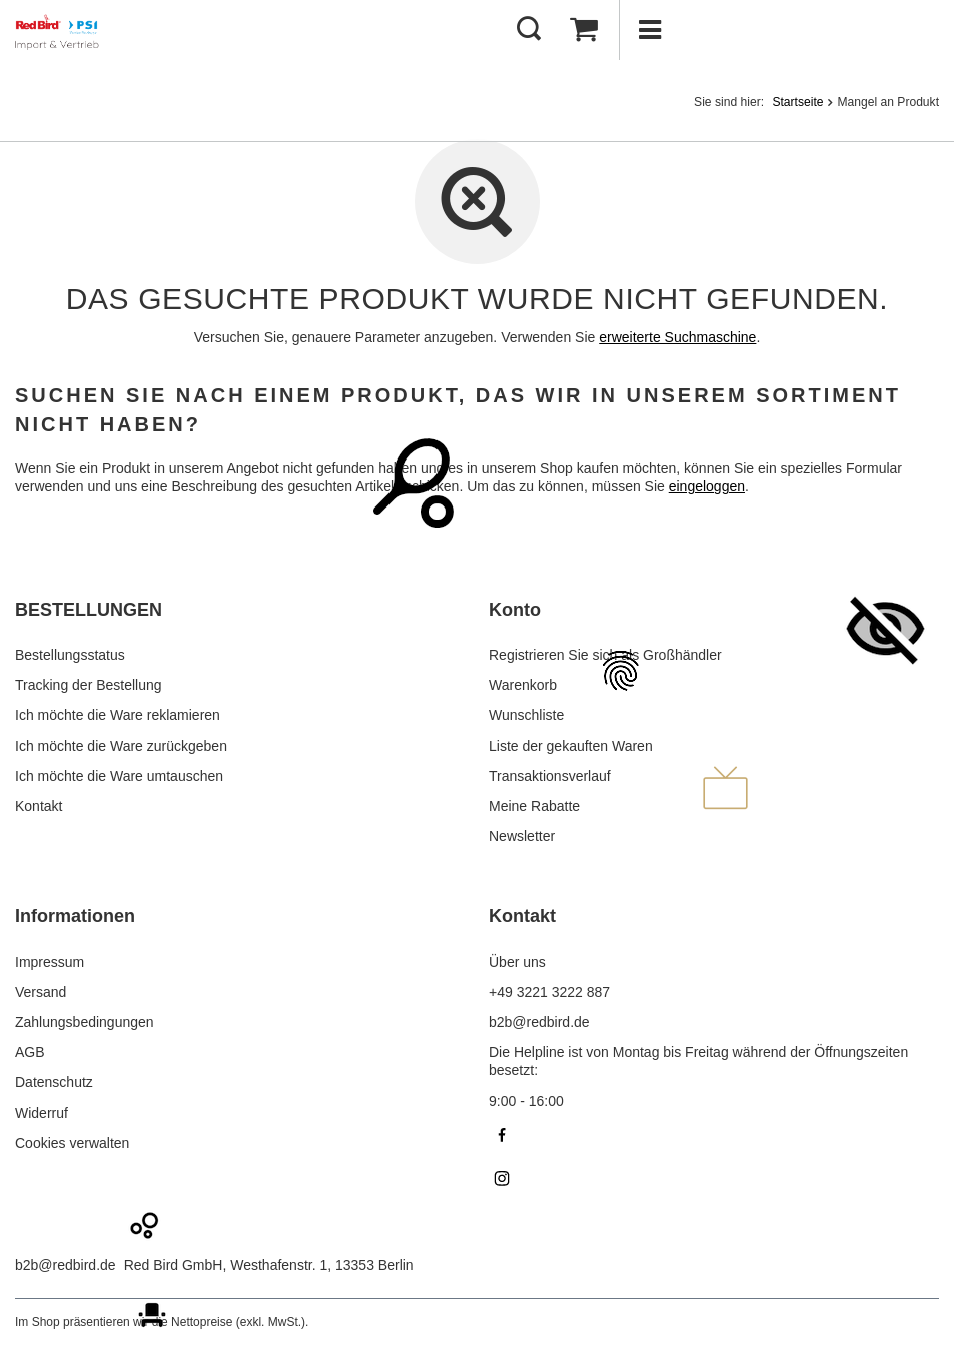 The width and height of the screenshot is (954, 1347). I want to click on reserve a seat for an event, so click(152, 1315).